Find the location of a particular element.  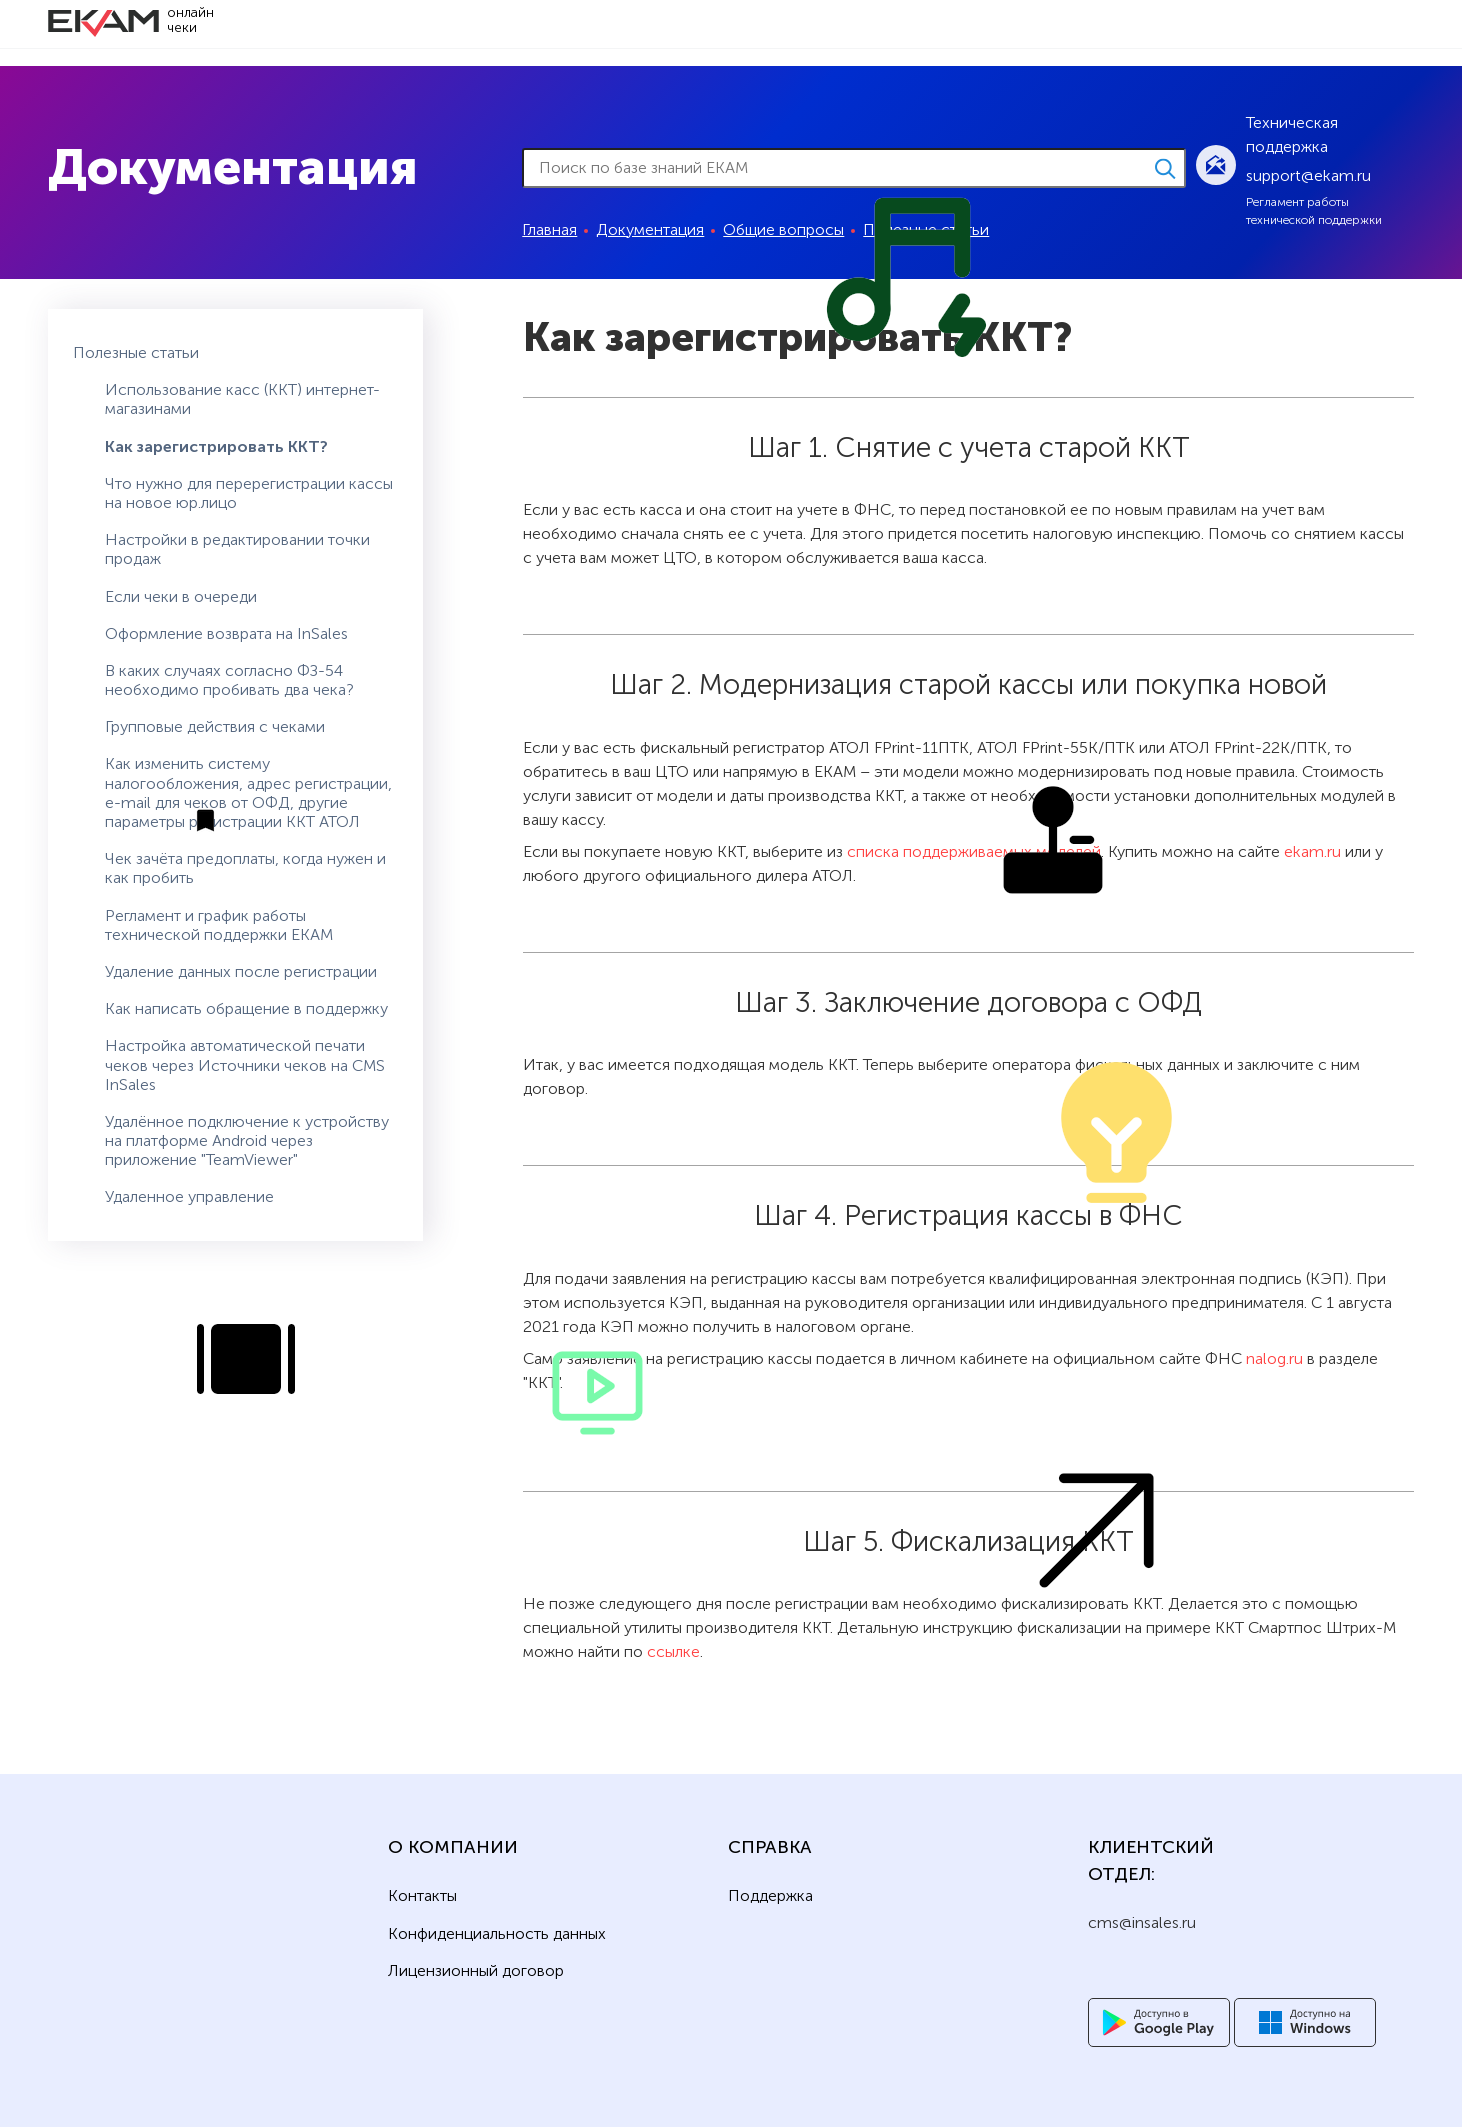

save this item for later is located at coordinates (205, 820).